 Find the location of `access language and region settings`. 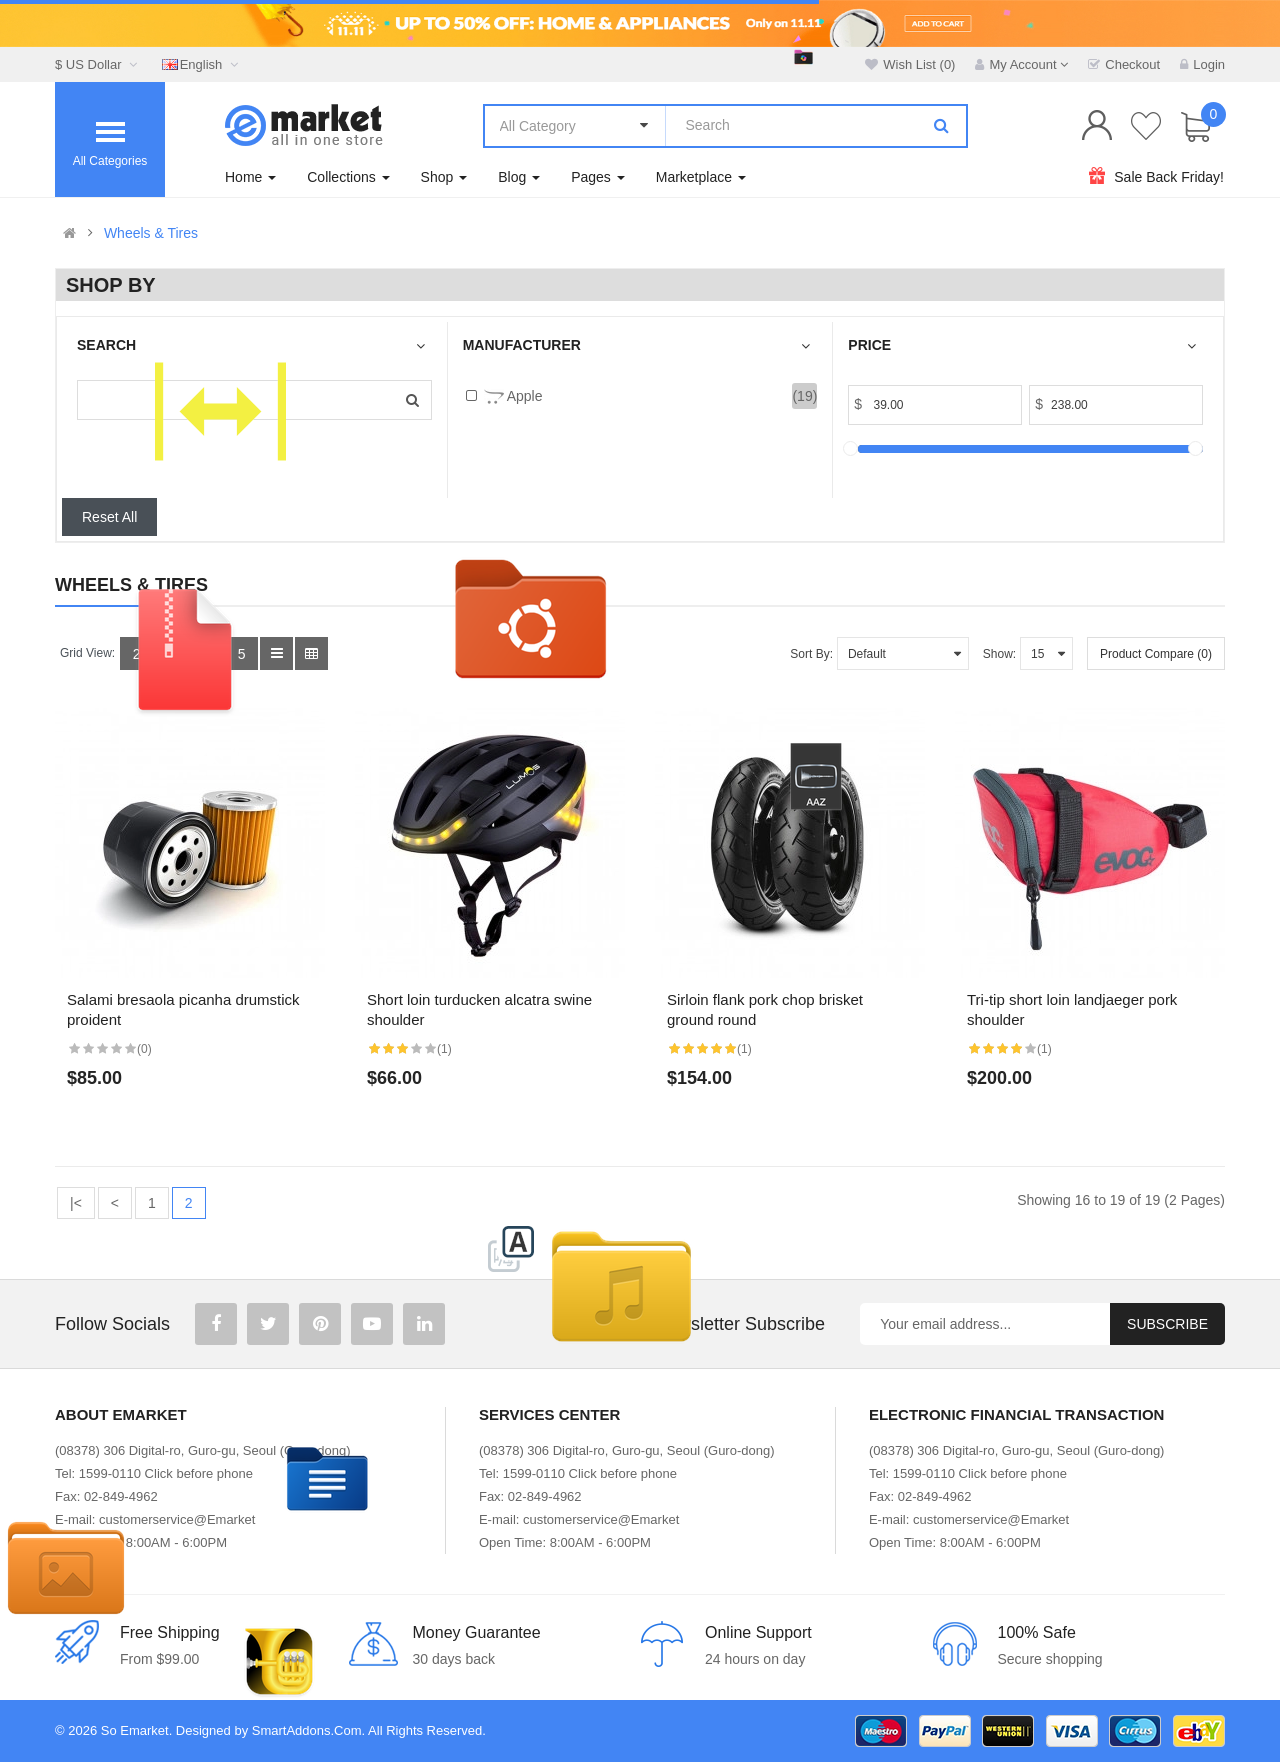

access language and region settings is located at coordinates (511, 1249).